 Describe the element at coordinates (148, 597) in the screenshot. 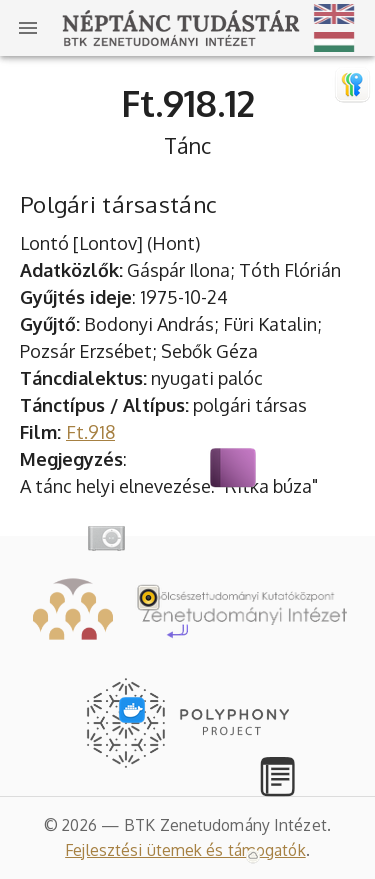

I see `access sound and audio settings` at that location.